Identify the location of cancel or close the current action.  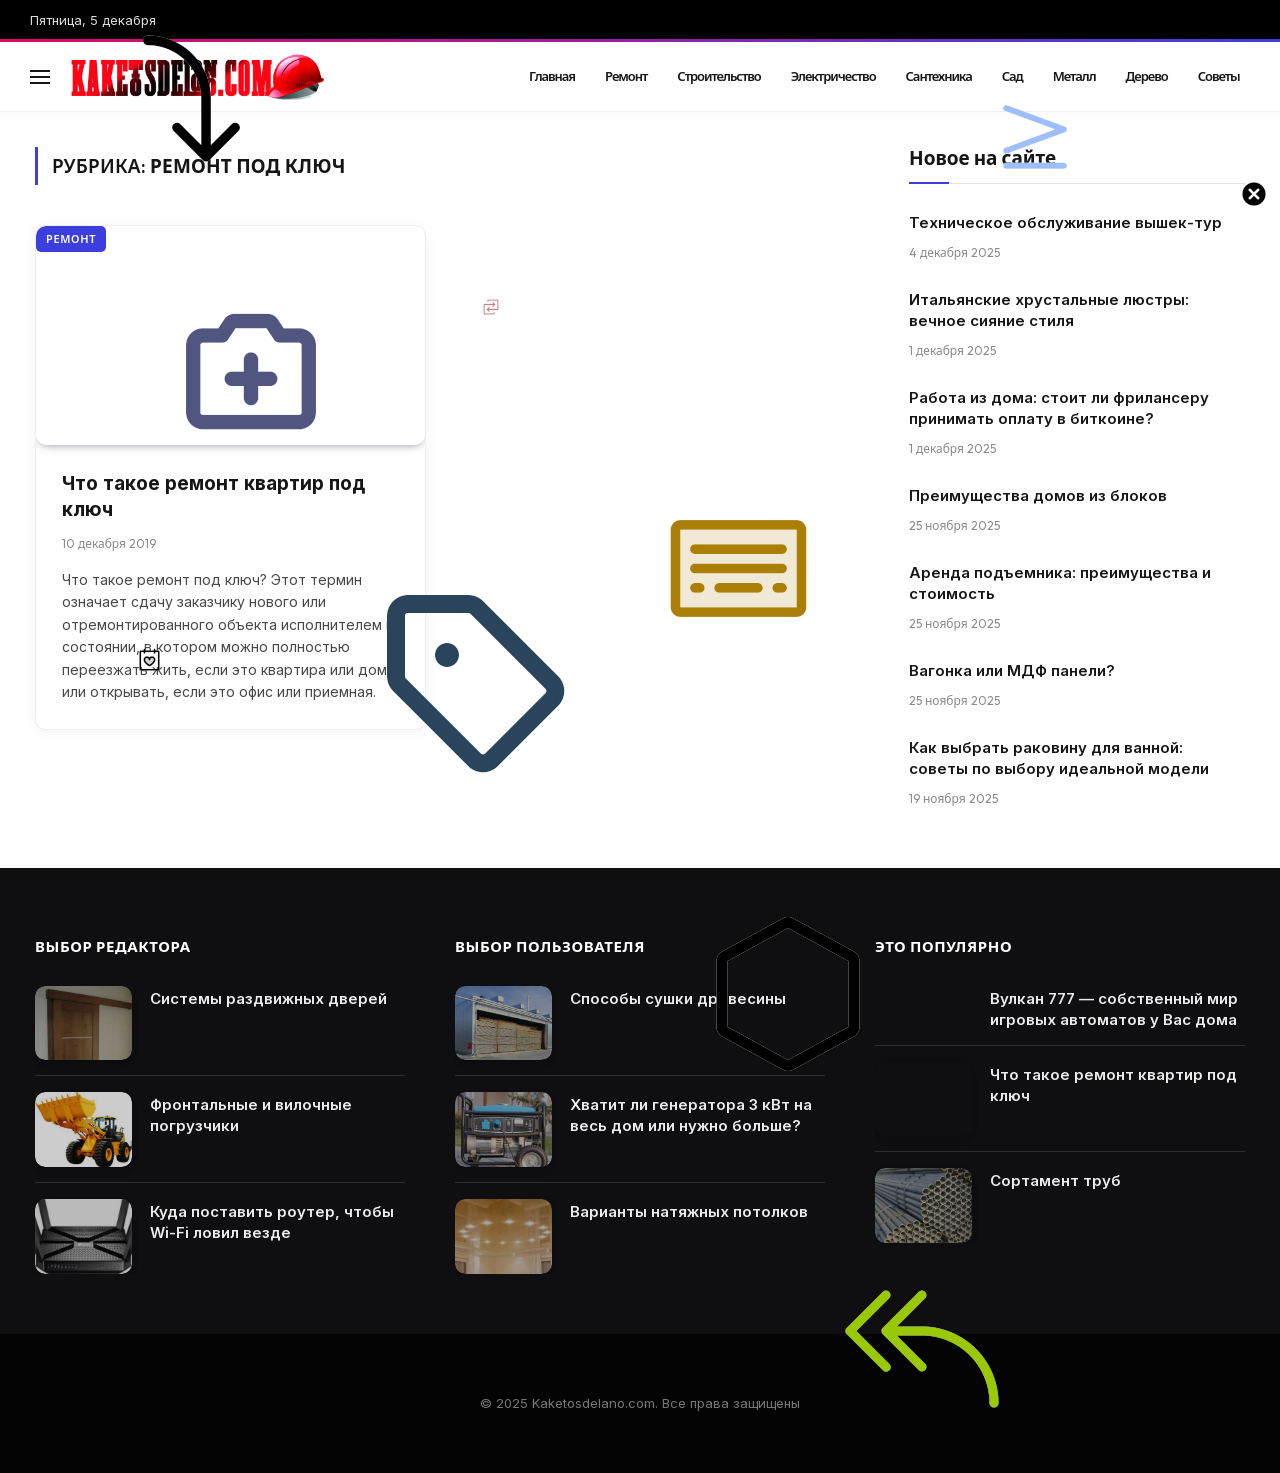
(1254, 194).